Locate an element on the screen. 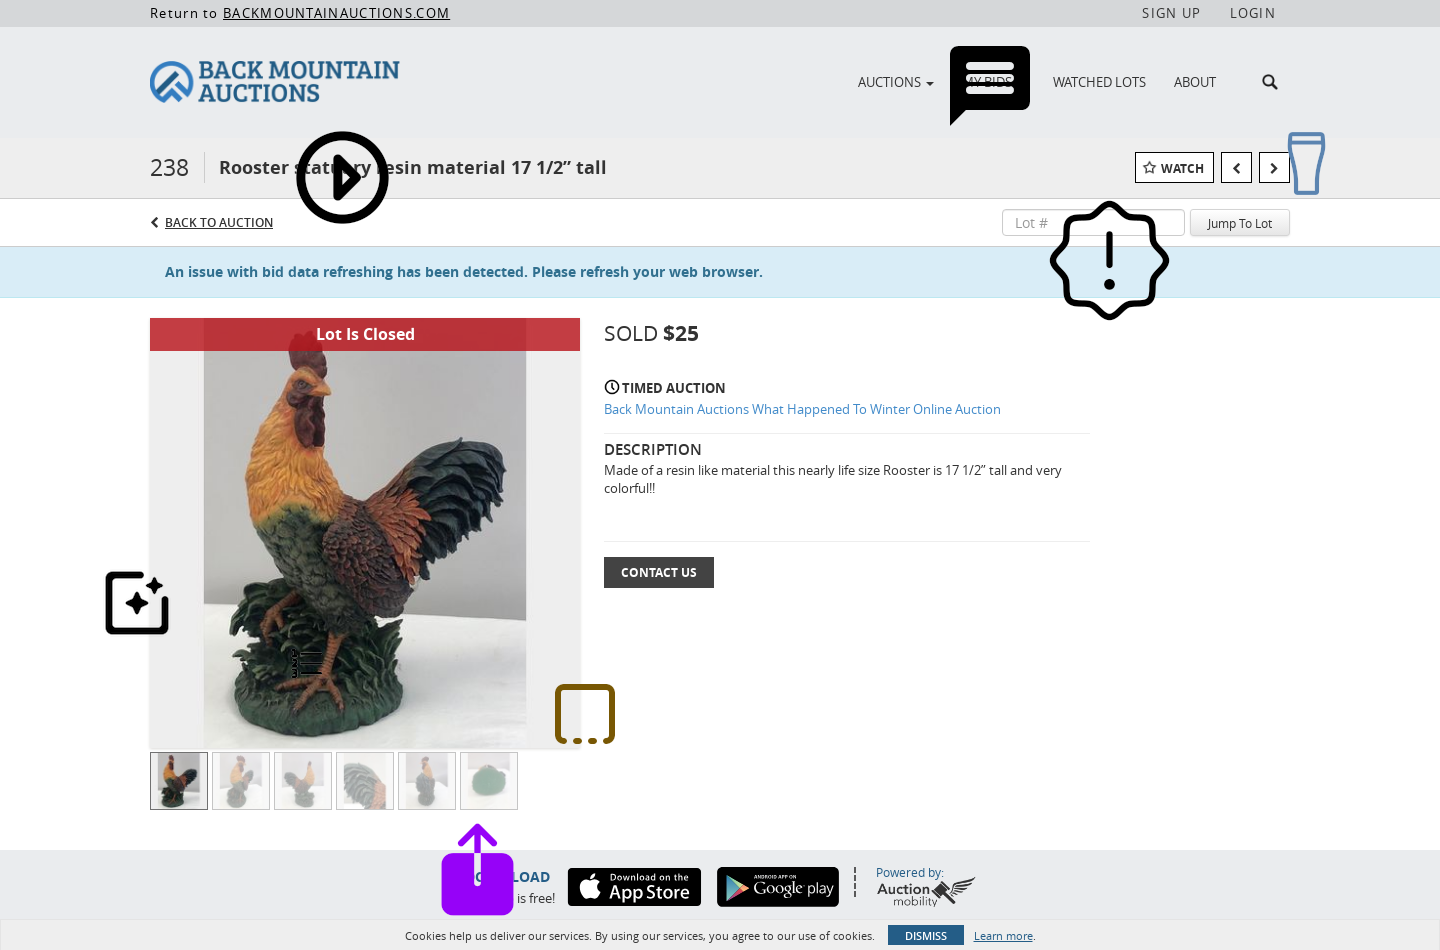 This screenshot has height=950, width=1440. play media or start video is located at coordinates (342, 177).